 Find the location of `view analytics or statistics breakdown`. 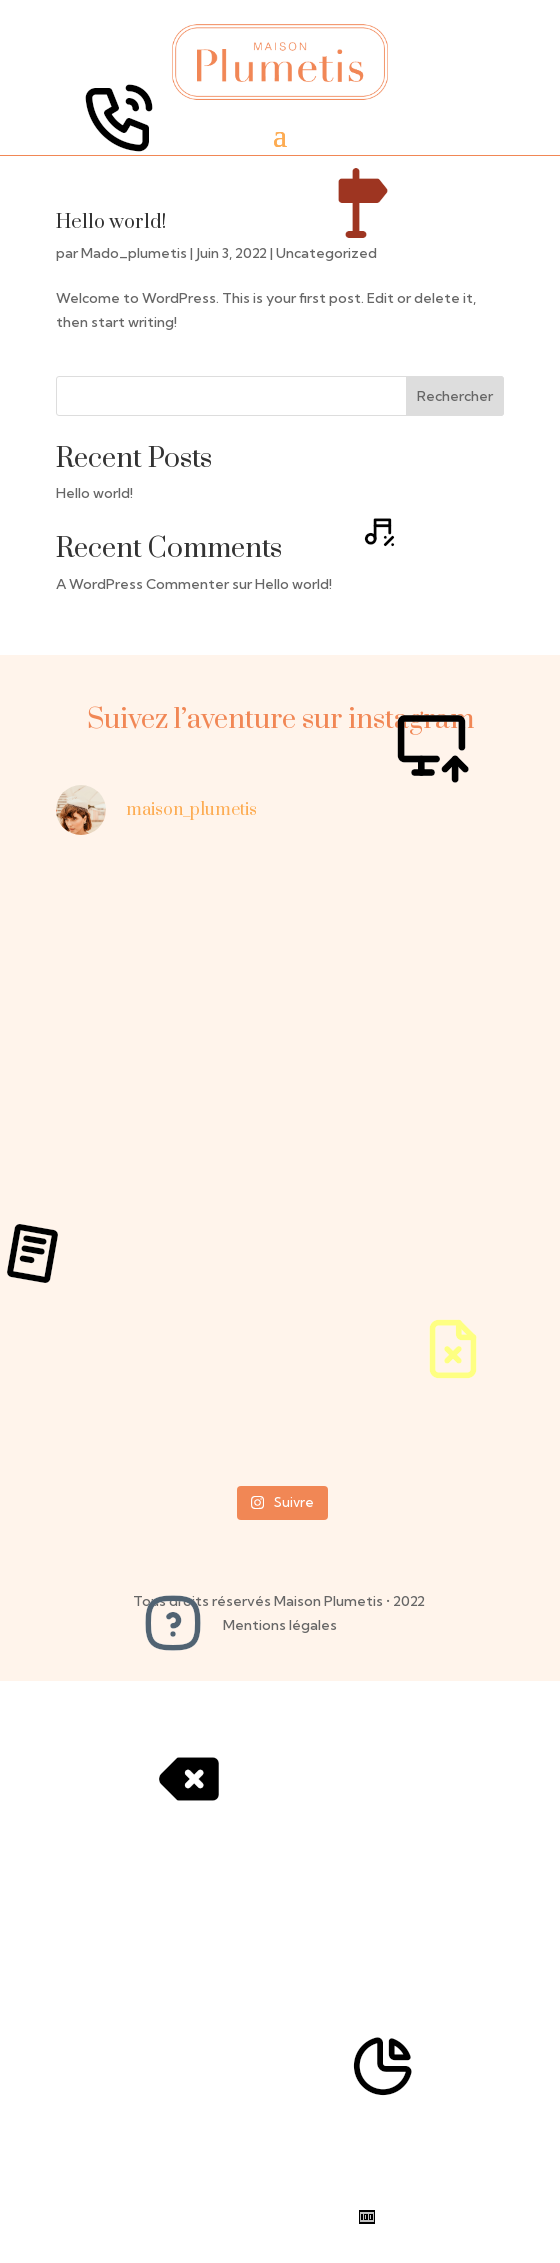

view analytics or statistics breakdown is located at coordinates (383, 2066).